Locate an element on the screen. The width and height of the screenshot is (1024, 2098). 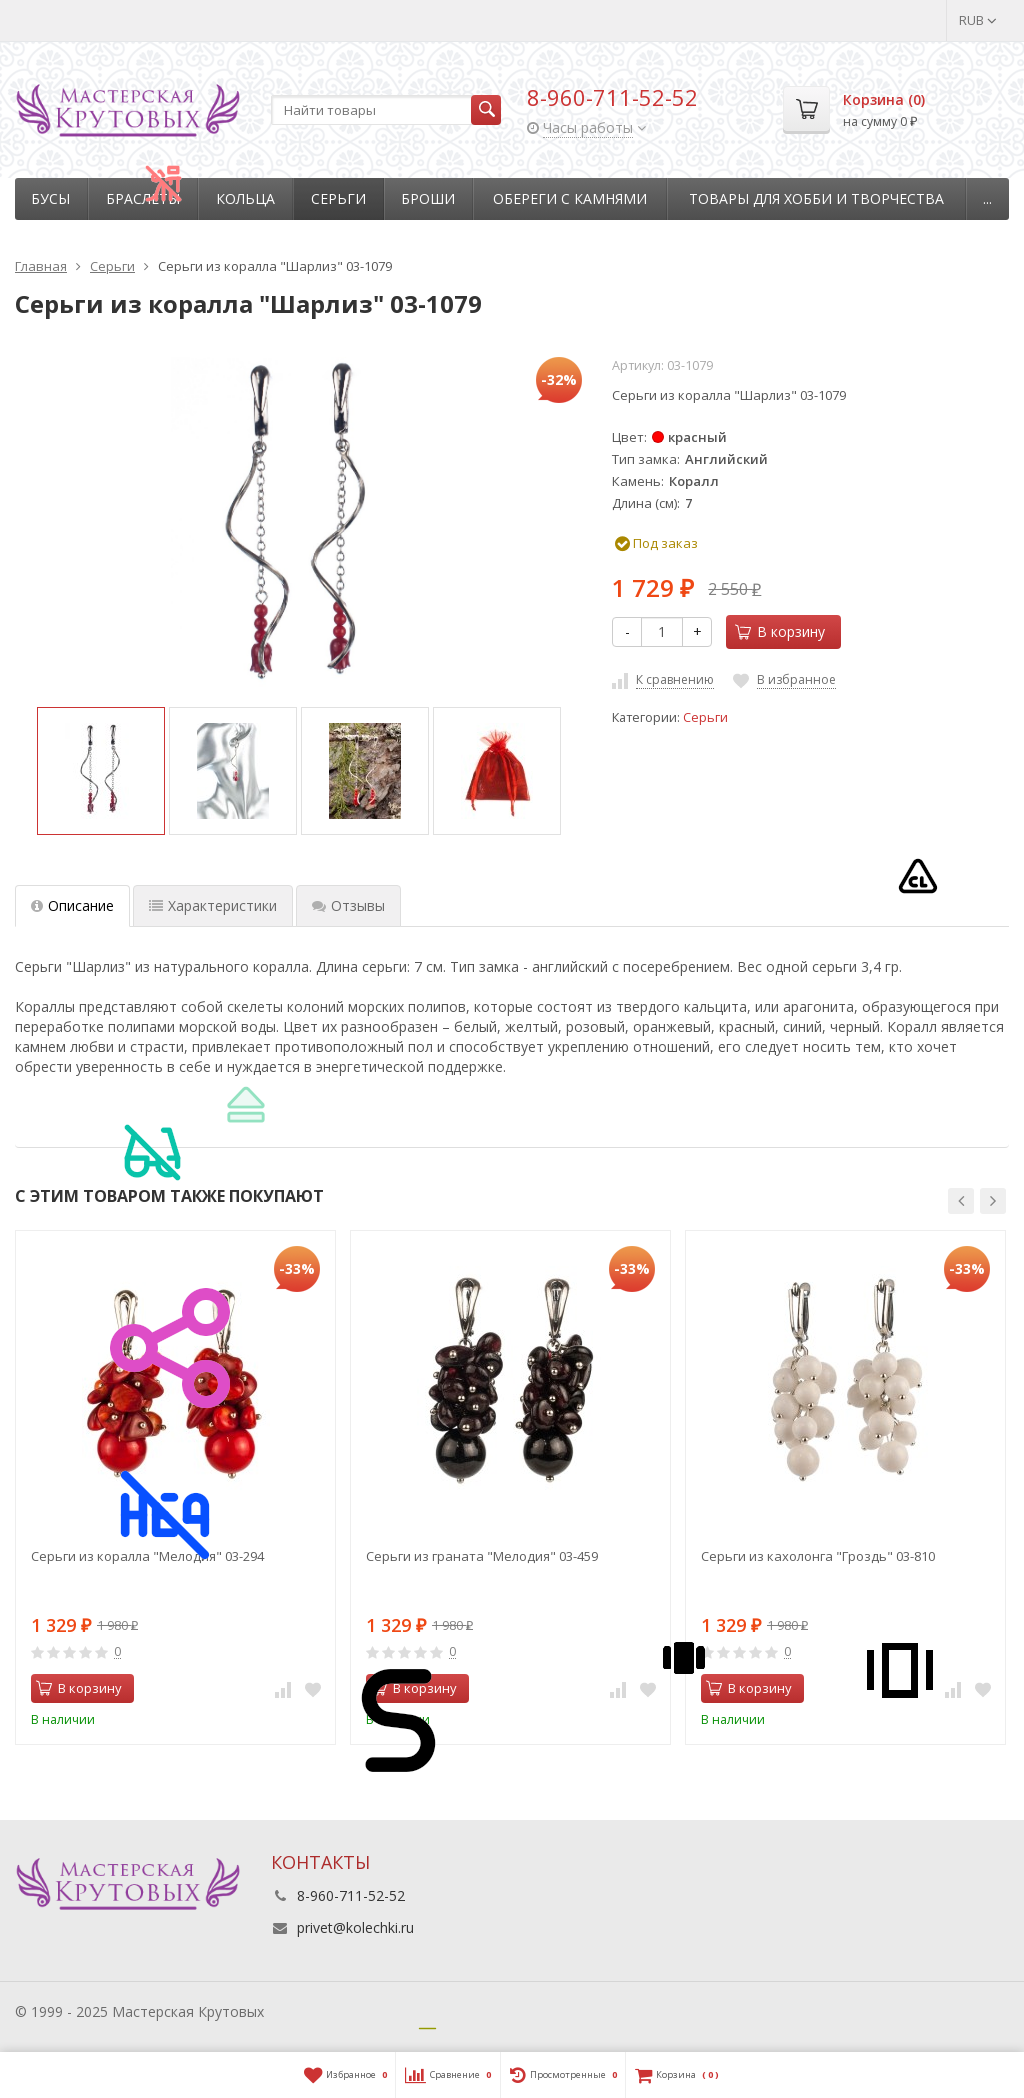
disable HTTP HEAD request method is located at coordinates (165, 1515).